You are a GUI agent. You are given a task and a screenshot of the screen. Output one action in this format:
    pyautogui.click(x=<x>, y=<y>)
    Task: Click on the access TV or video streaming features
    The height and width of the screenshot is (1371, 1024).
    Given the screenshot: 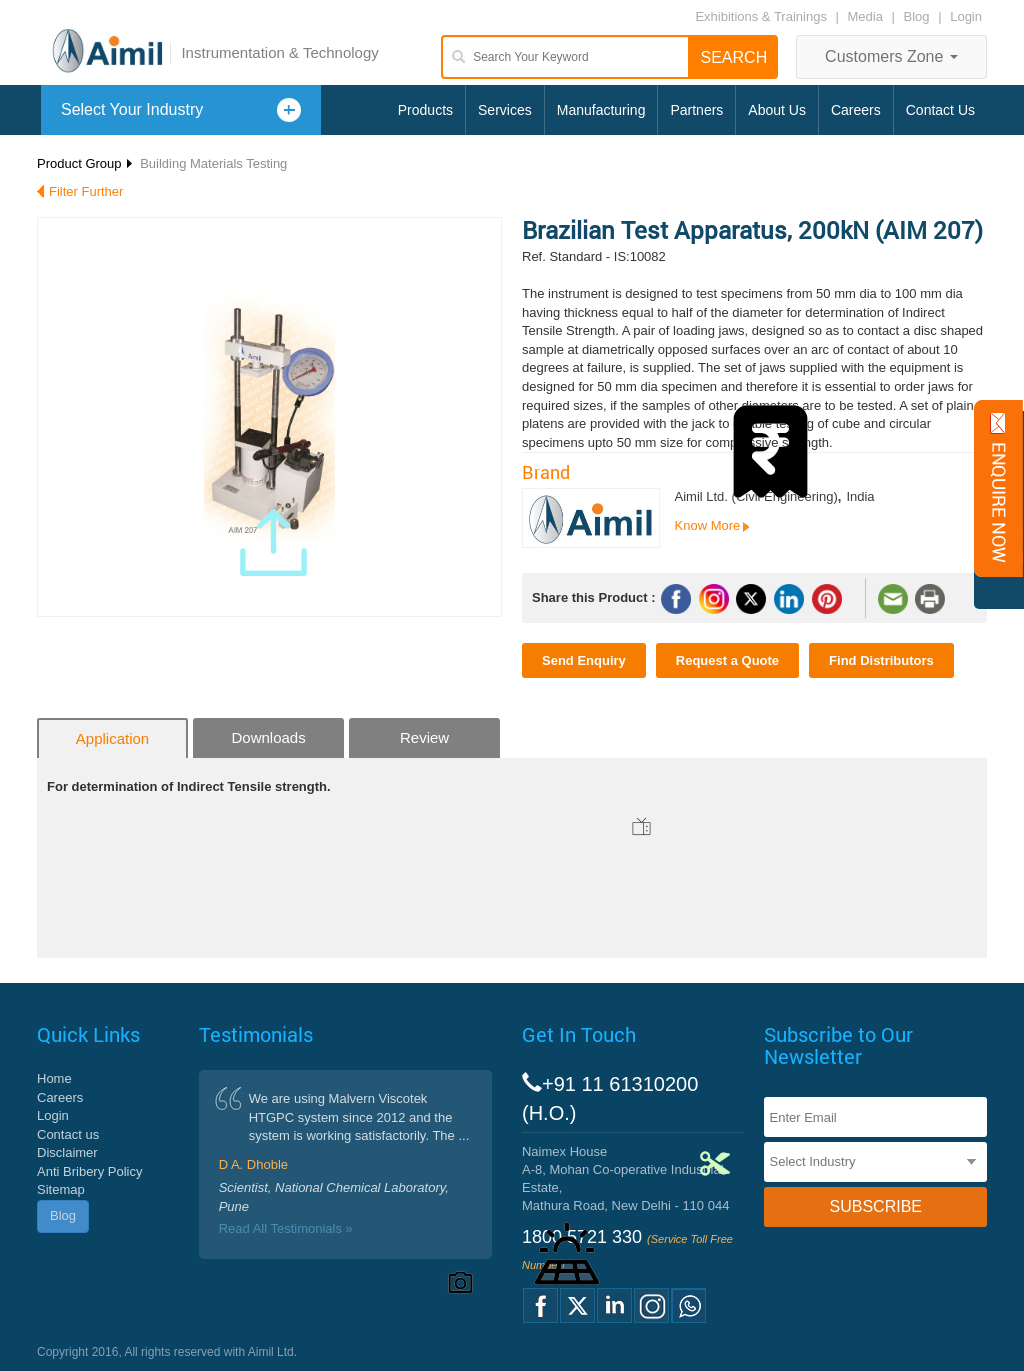 What is the action you would take?
    pyautogui.click(x=641, y=827)
    